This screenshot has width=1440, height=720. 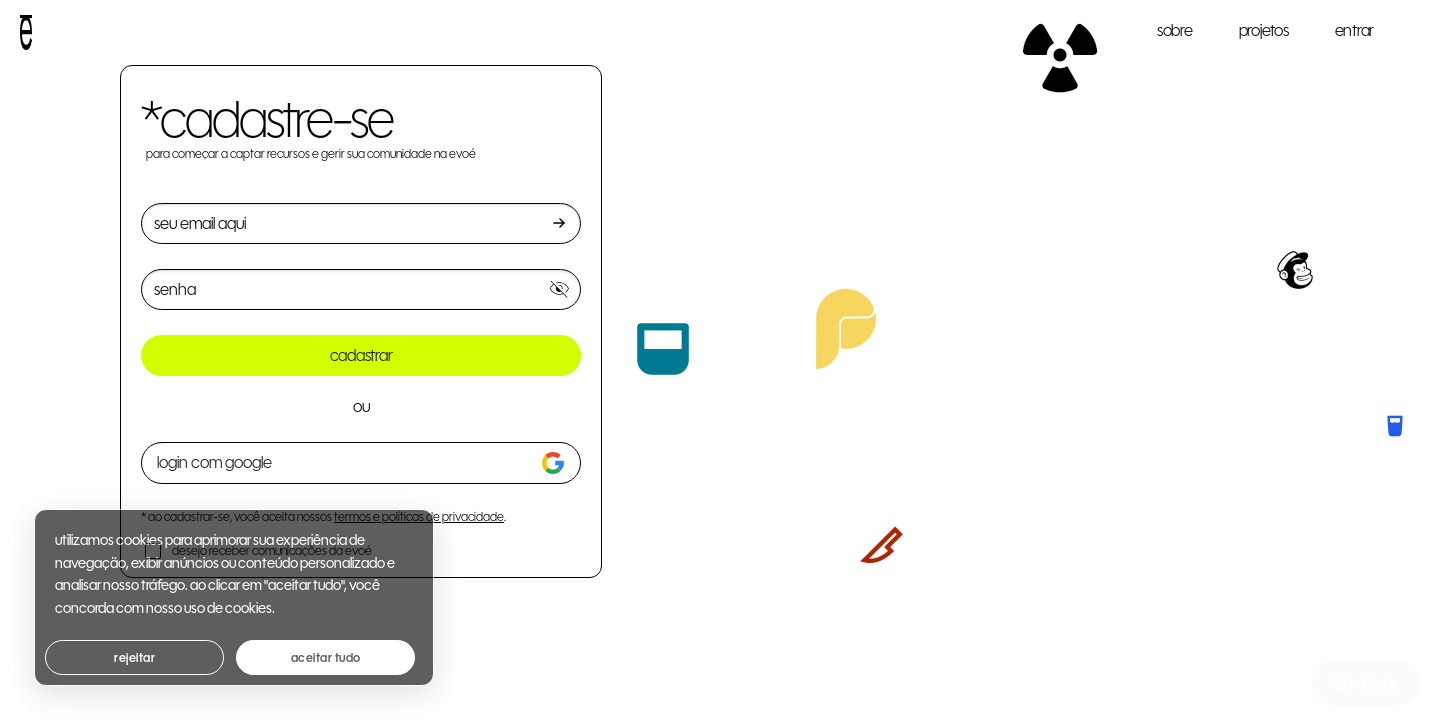 I want to click on indicates radioactive or hazardous material warning, so click(x=1060, y=55).